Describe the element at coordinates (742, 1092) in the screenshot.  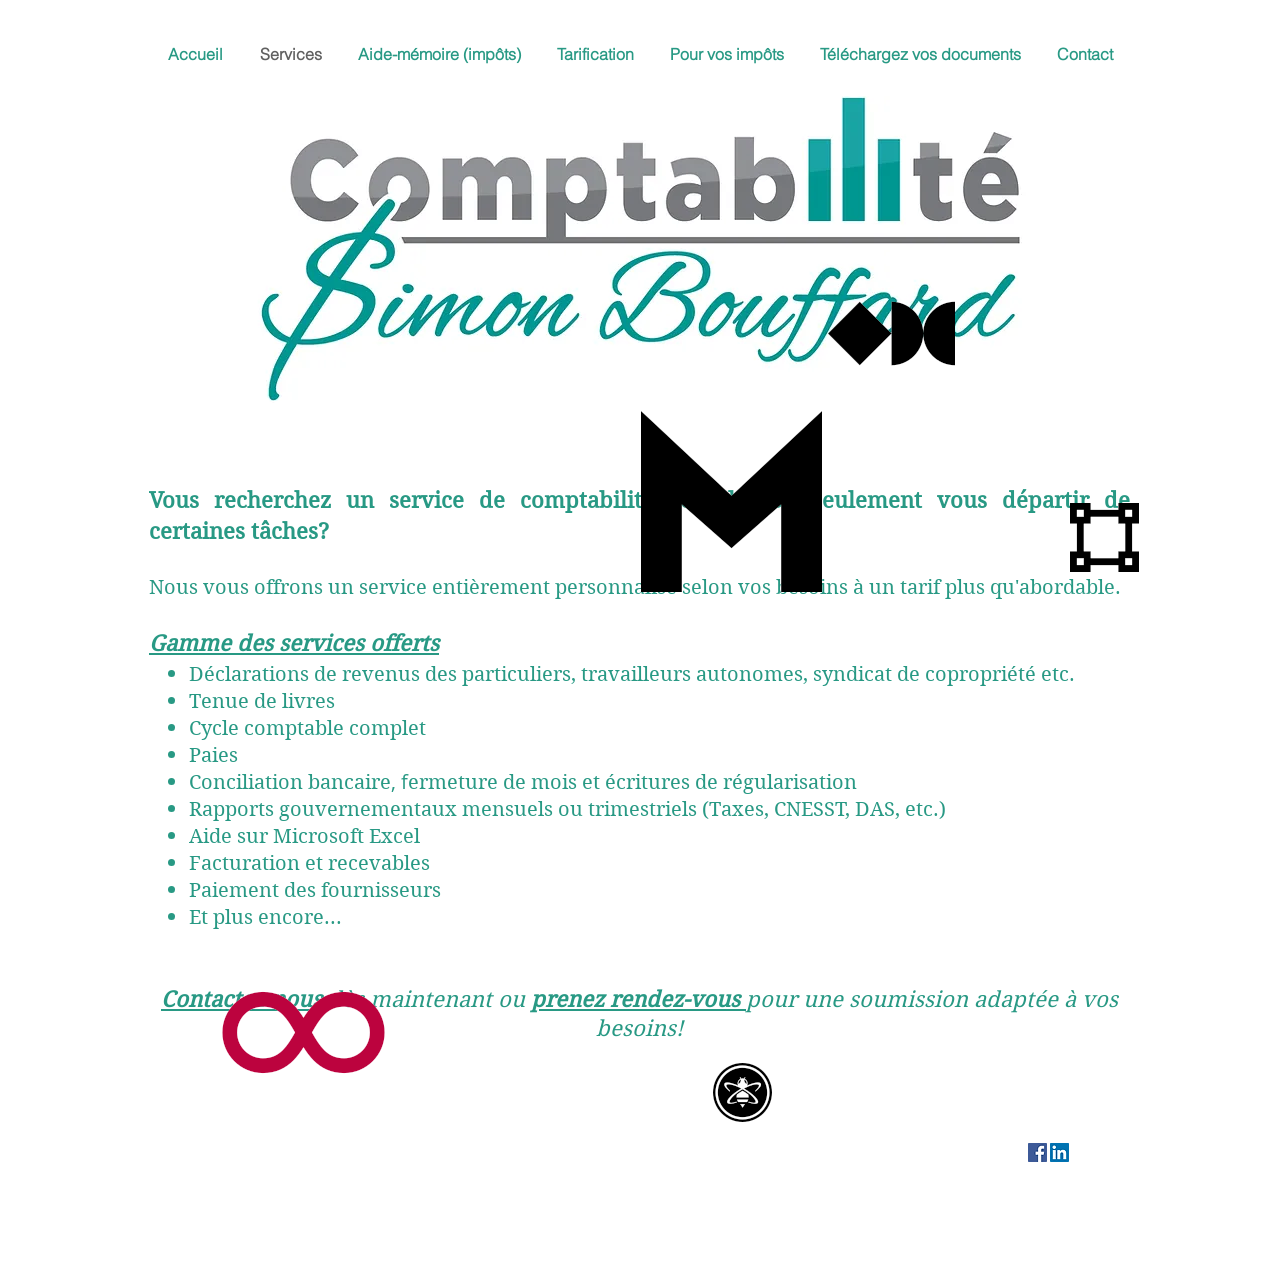
I see `HiveMQ brand logo` at that location.